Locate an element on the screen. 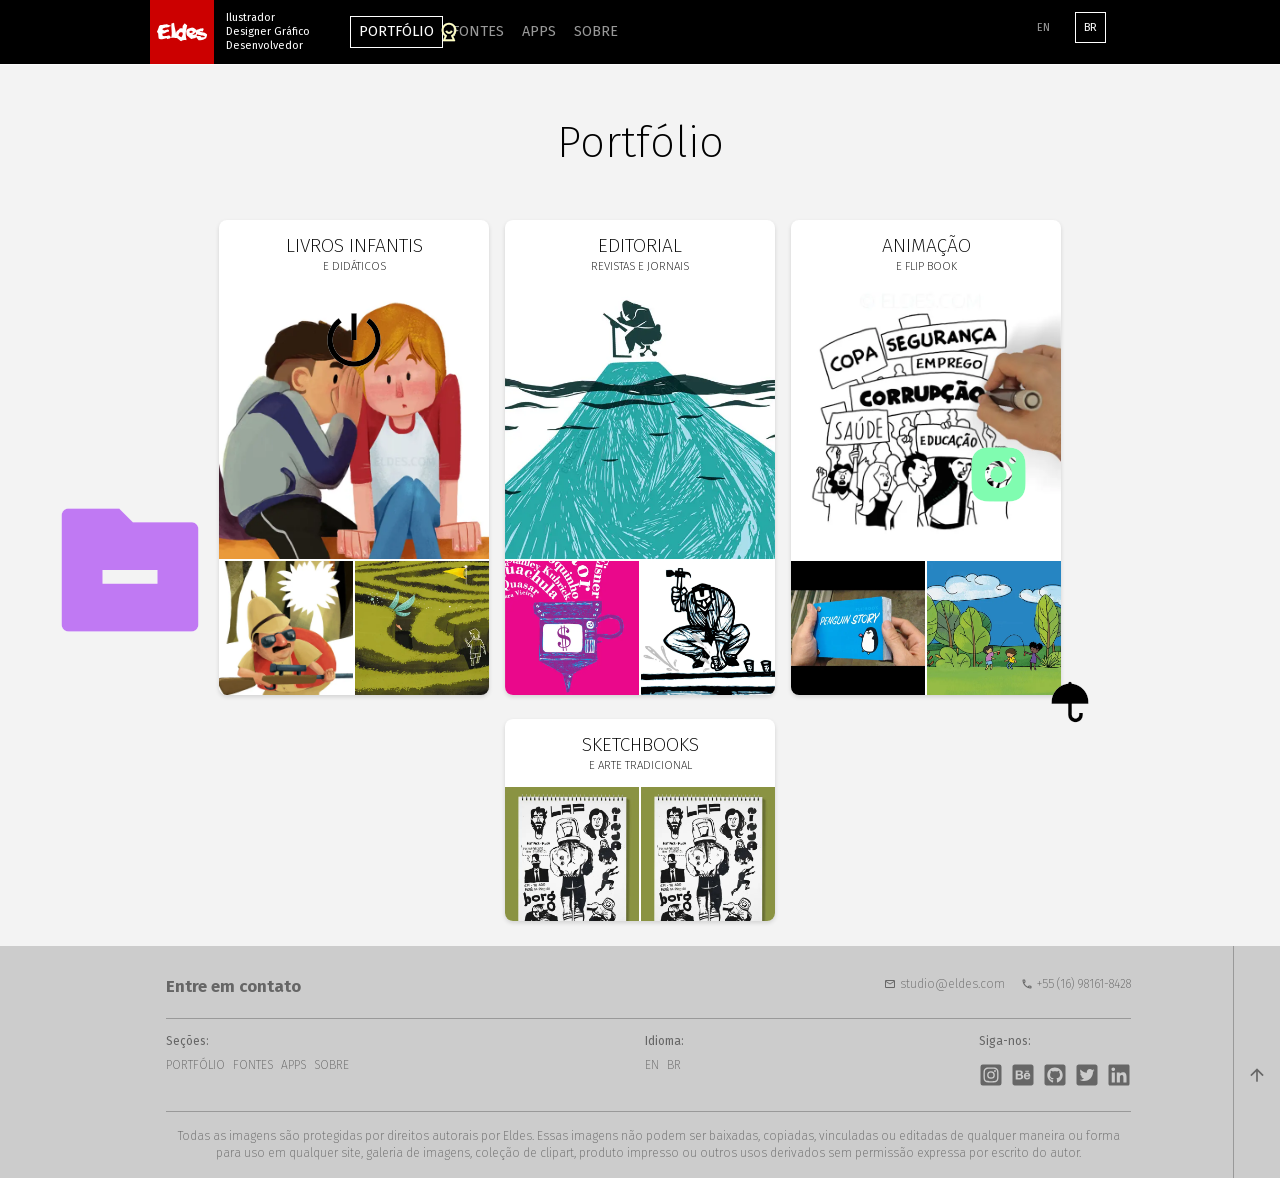 This screenshot has width=1280, height=1178. remove a folder is located at coordinates (130, 570).